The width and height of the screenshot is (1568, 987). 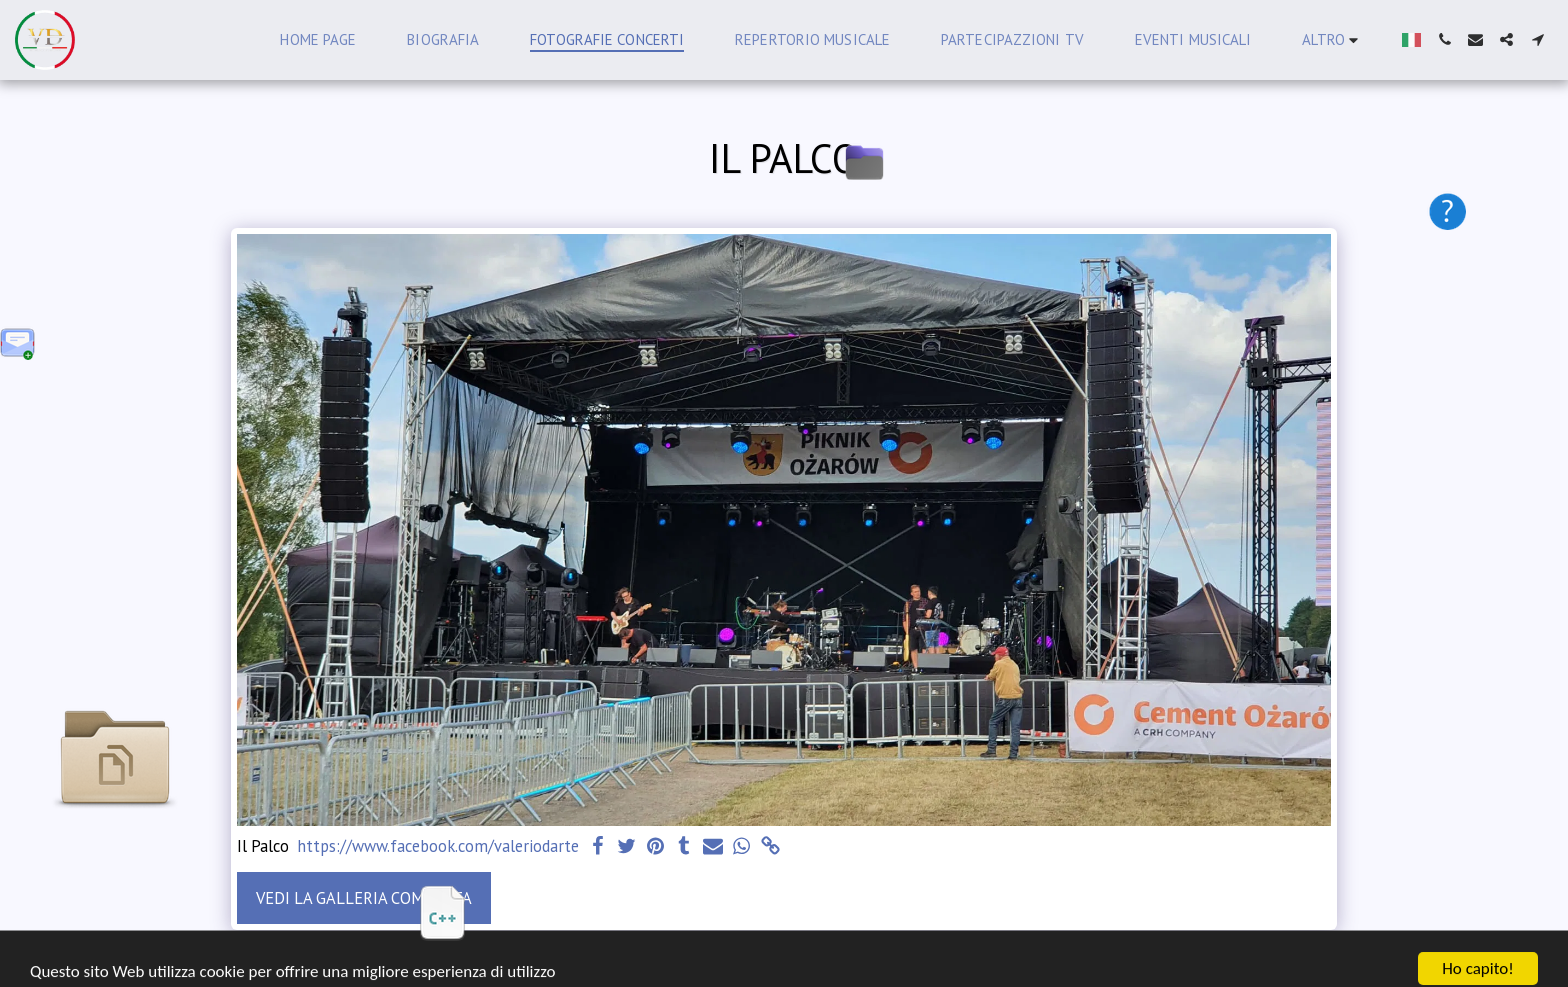 I want to click on compose a new email message, so click(x=17, y=342).